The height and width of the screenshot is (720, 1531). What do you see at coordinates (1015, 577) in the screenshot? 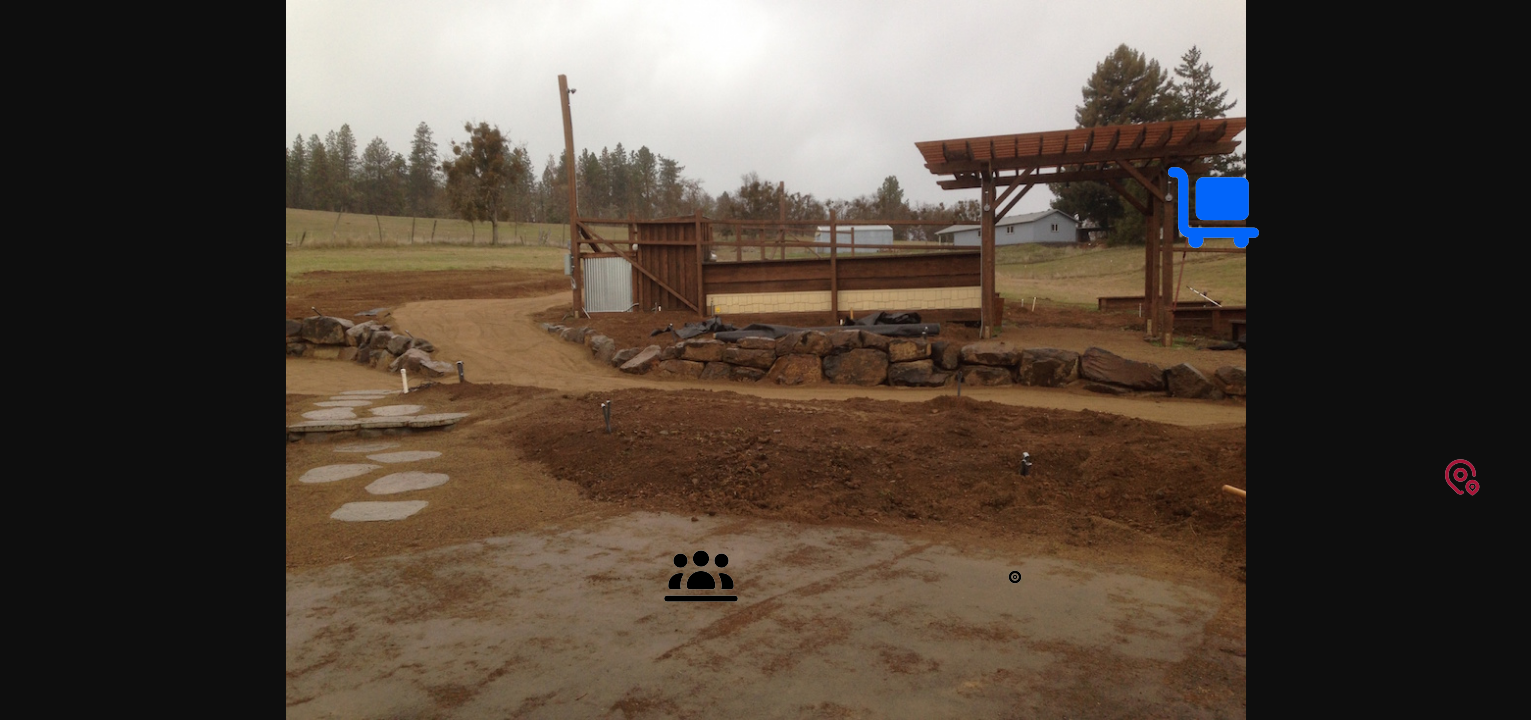
I see `play or access music library` at bounding box center [1015, 577].